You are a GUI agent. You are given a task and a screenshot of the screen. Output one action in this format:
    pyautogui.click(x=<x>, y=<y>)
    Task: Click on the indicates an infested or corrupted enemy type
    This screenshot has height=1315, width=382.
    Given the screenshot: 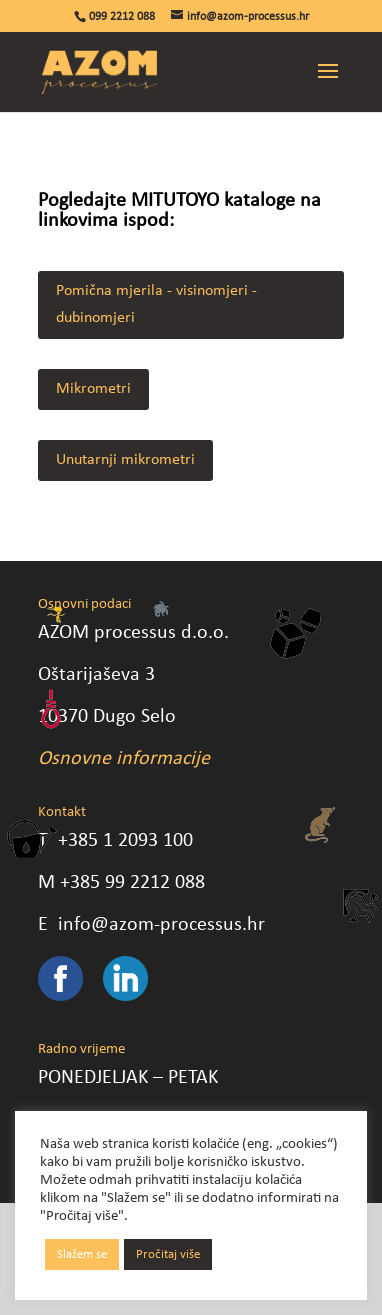 What is the action you would take?
    pyautogui.click(x=161, y=609)
    